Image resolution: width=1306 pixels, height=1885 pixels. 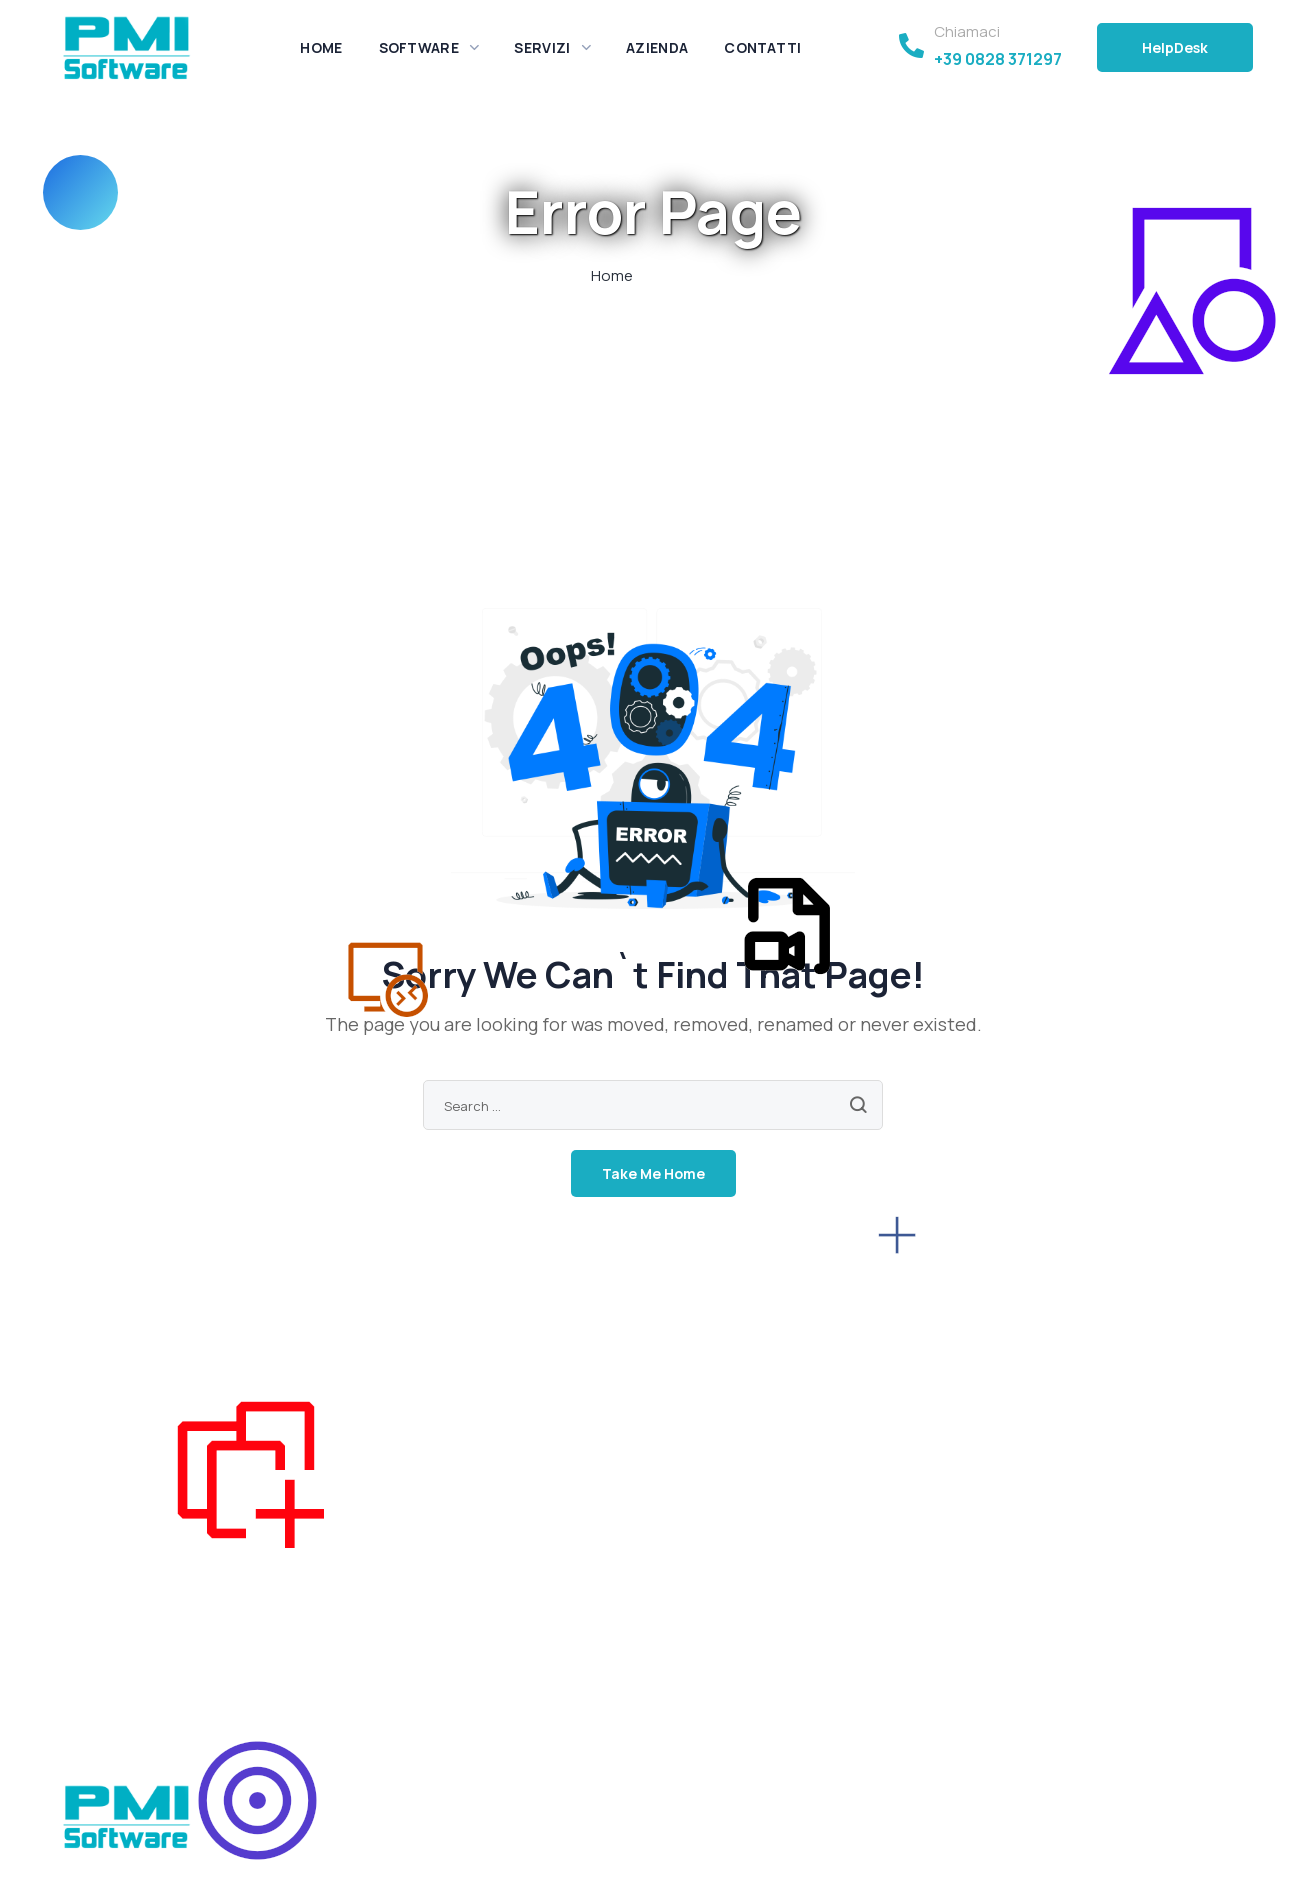 What do you see at coordinates (789, 926) in the screenshot?
I see `open a video file` at bounding box center [789, 926].